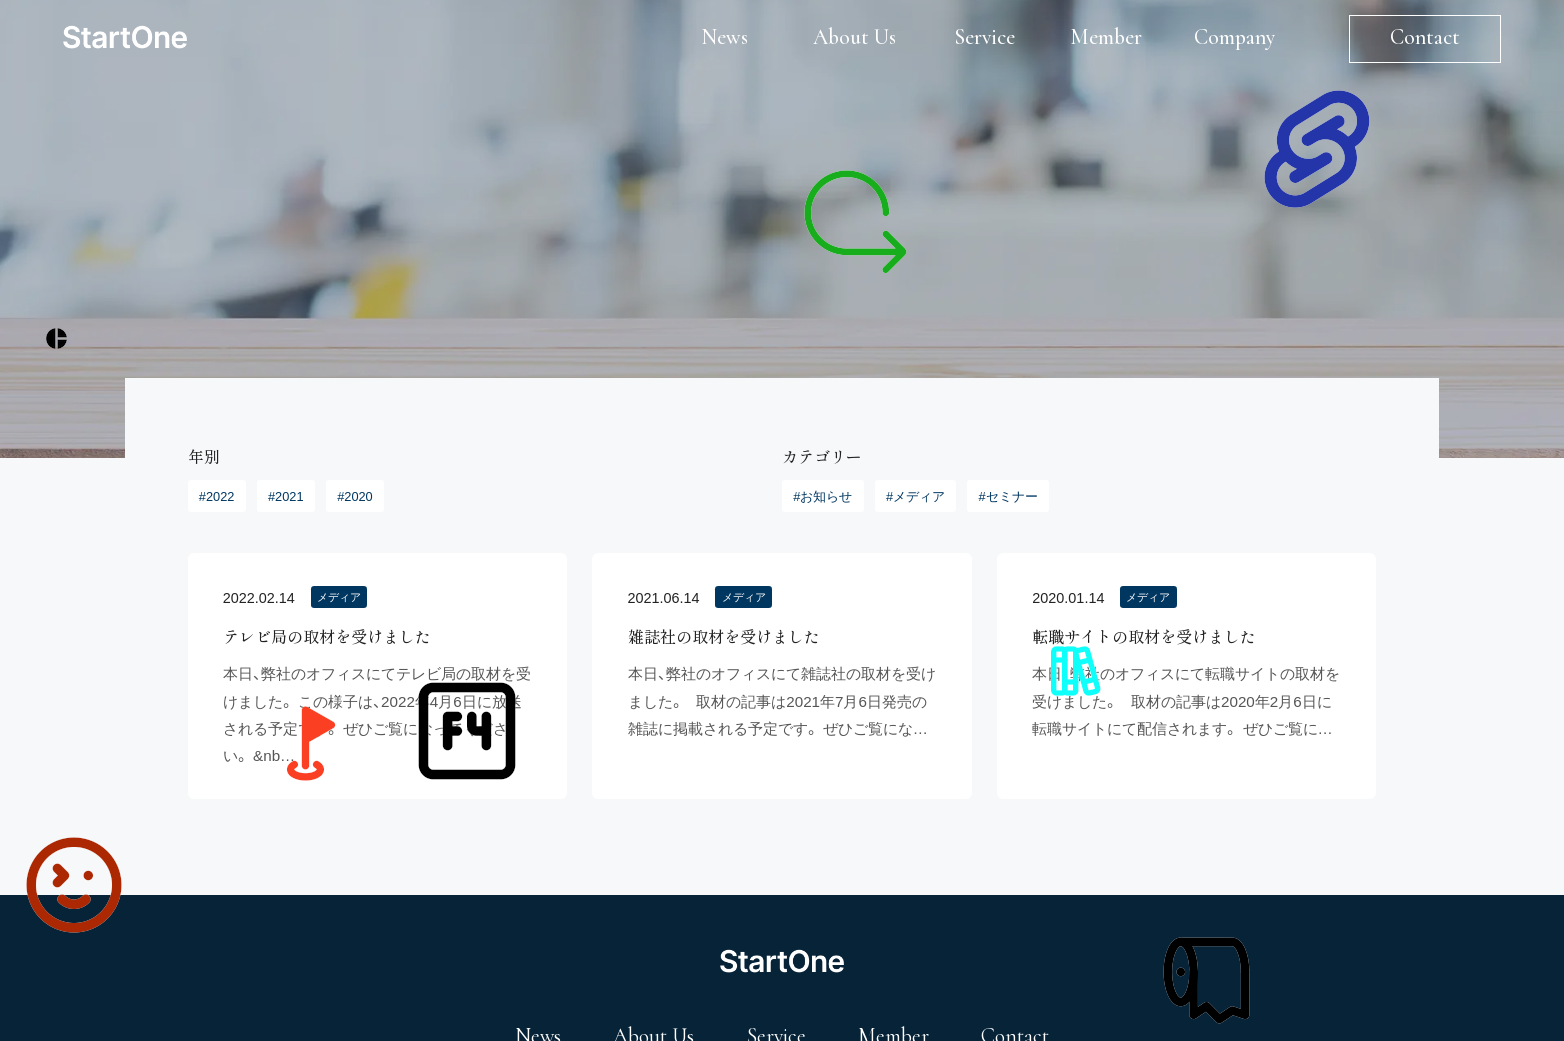  Describe the element at coordinates (74, 885) in the screenshot. I see `add a playful or winking emoji to your message` at that location.